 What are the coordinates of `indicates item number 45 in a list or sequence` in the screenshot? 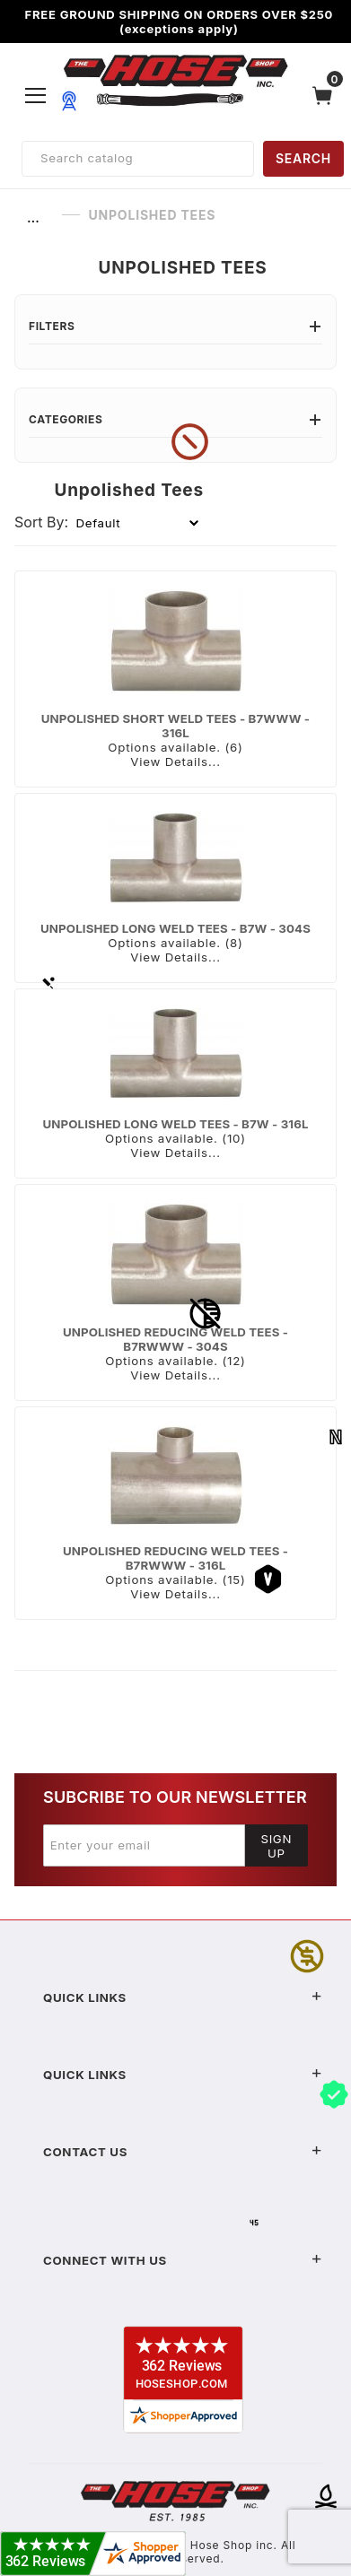 It's located at (254, 2223).